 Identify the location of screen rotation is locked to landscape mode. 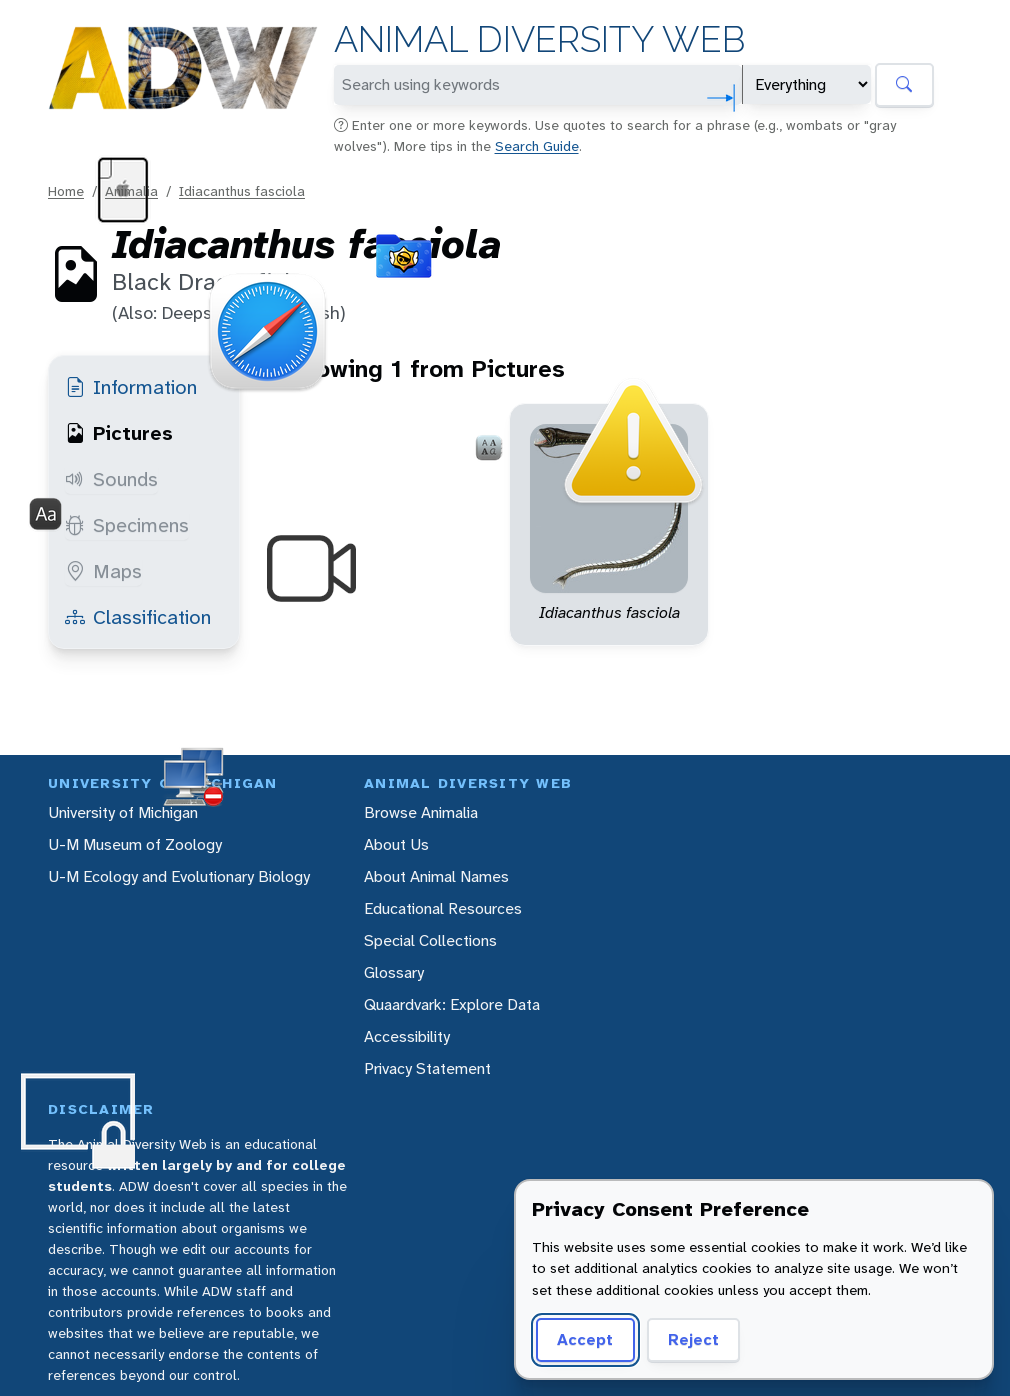
(78, 1121).